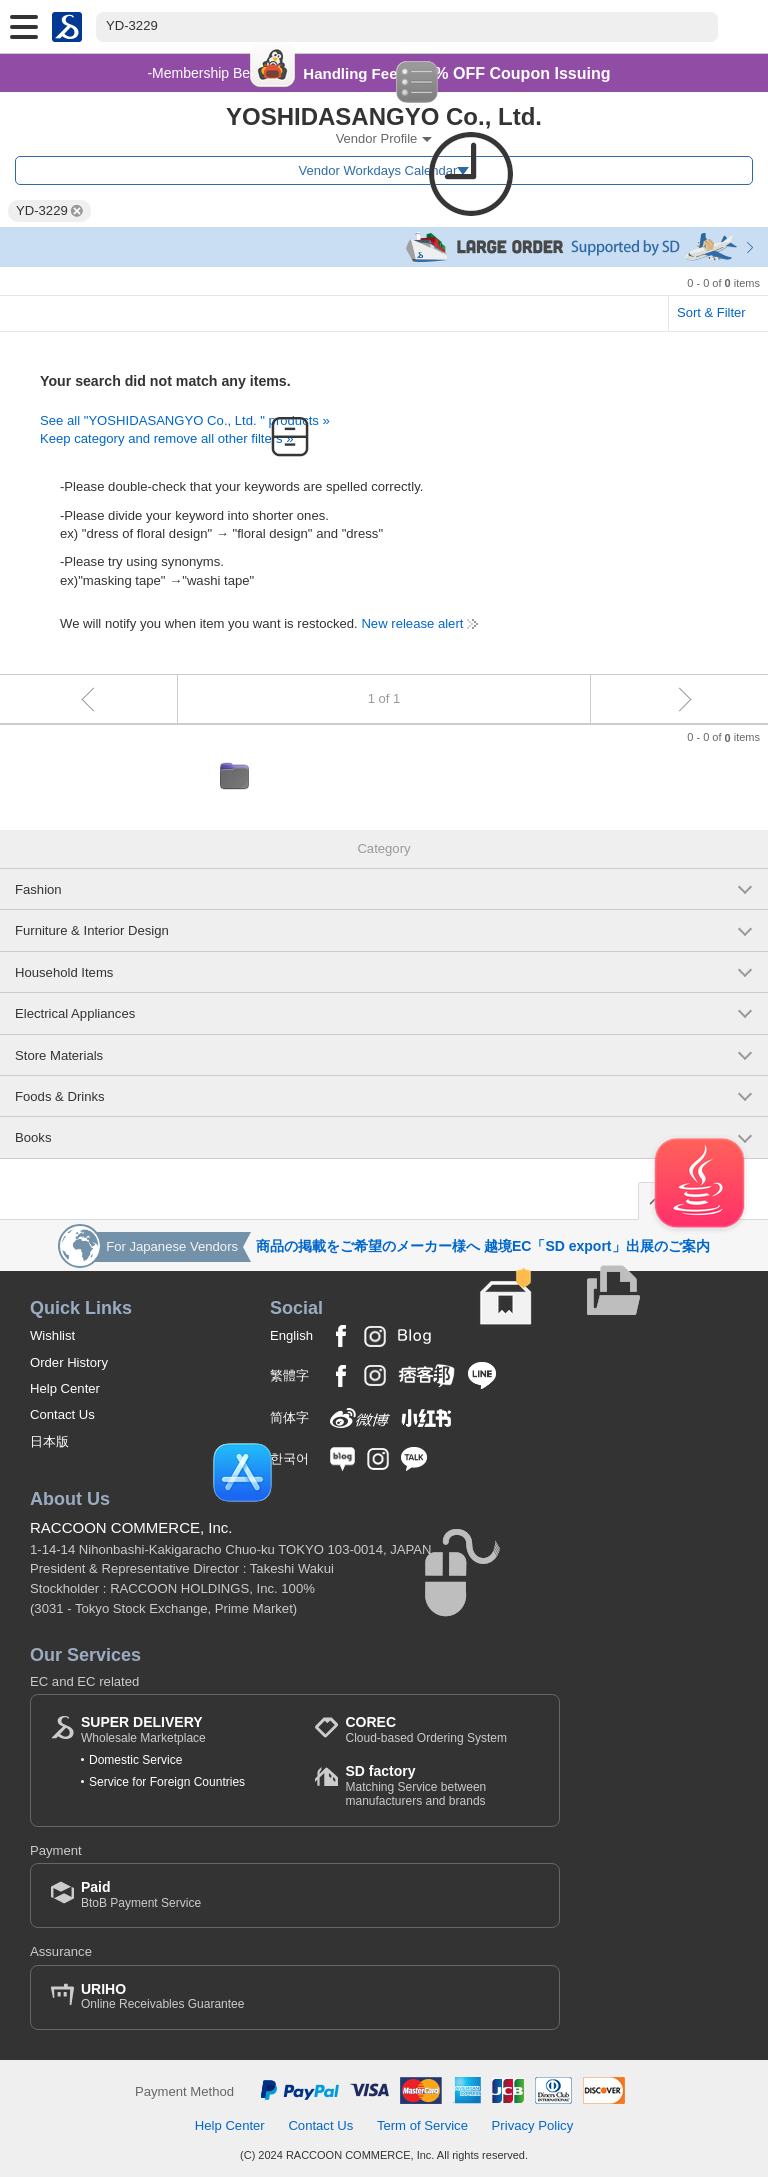 The height and width of the screenshot is (2177, 768). I want to click on mouse input device settings, so click(454, 1575).